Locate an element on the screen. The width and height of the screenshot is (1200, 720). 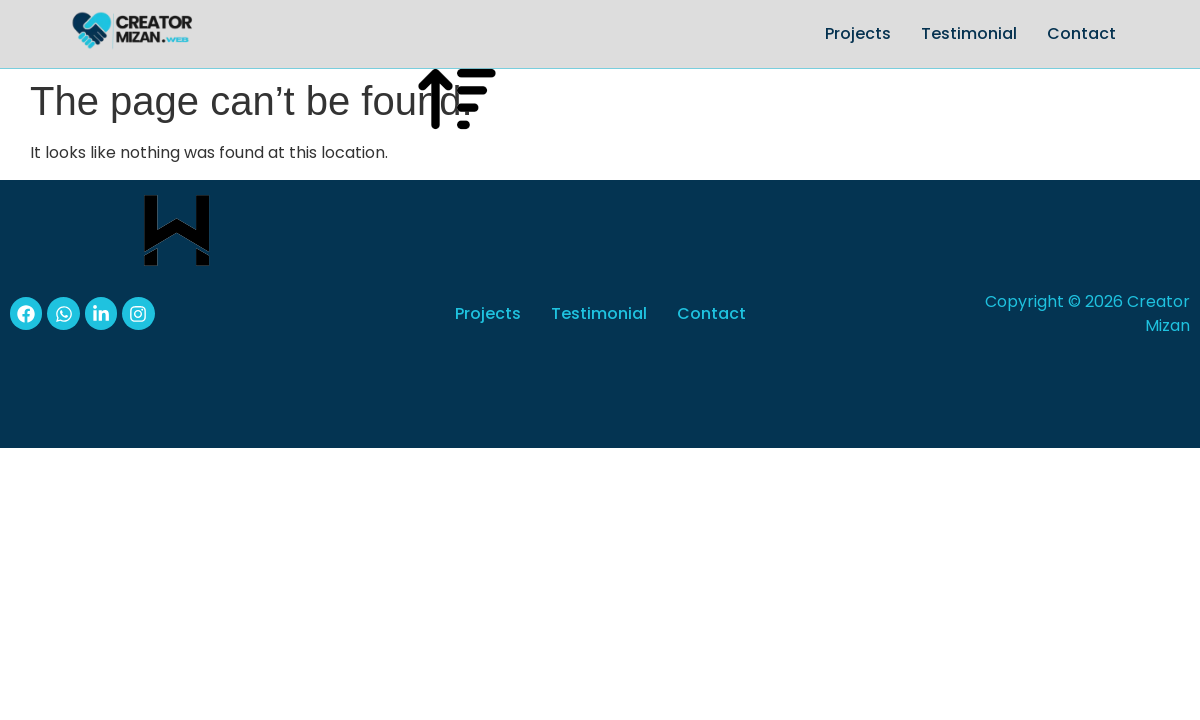
sort list in ascending order is located at coordinates (457, 99).